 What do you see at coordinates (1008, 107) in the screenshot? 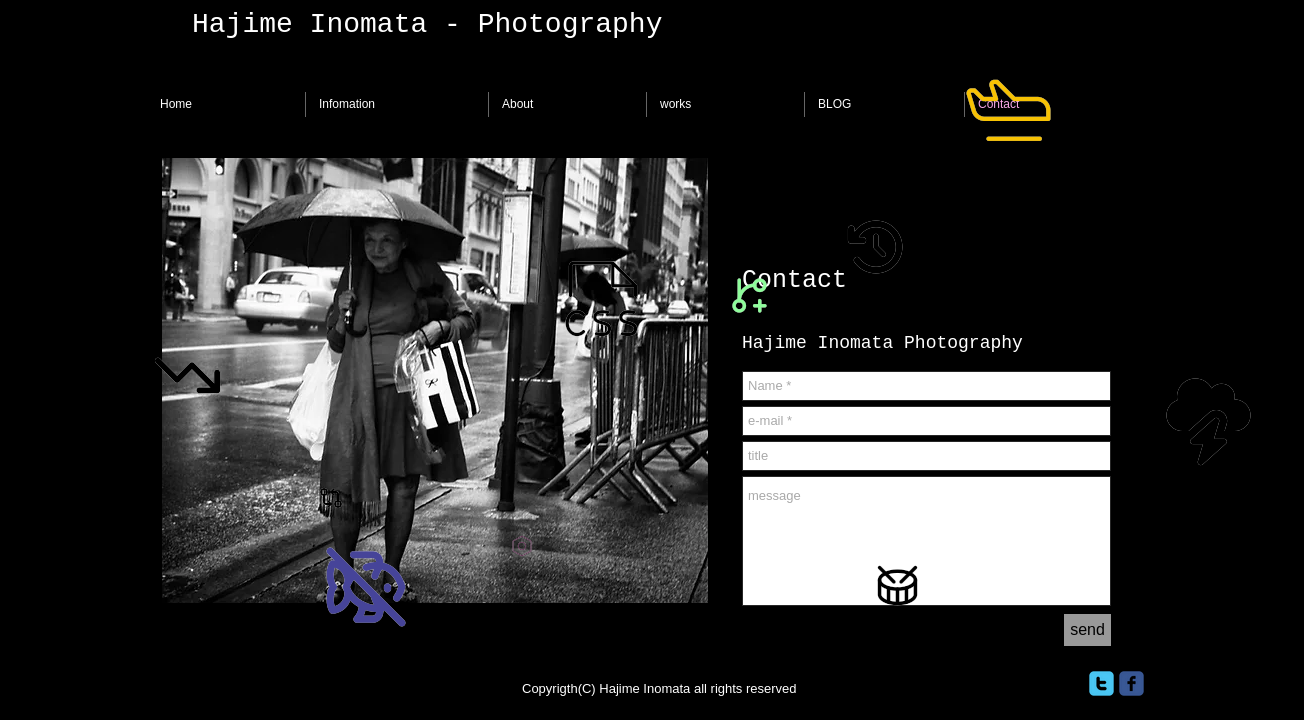
I see `indicates flight mode is active` at bounding box center [1008, 107].